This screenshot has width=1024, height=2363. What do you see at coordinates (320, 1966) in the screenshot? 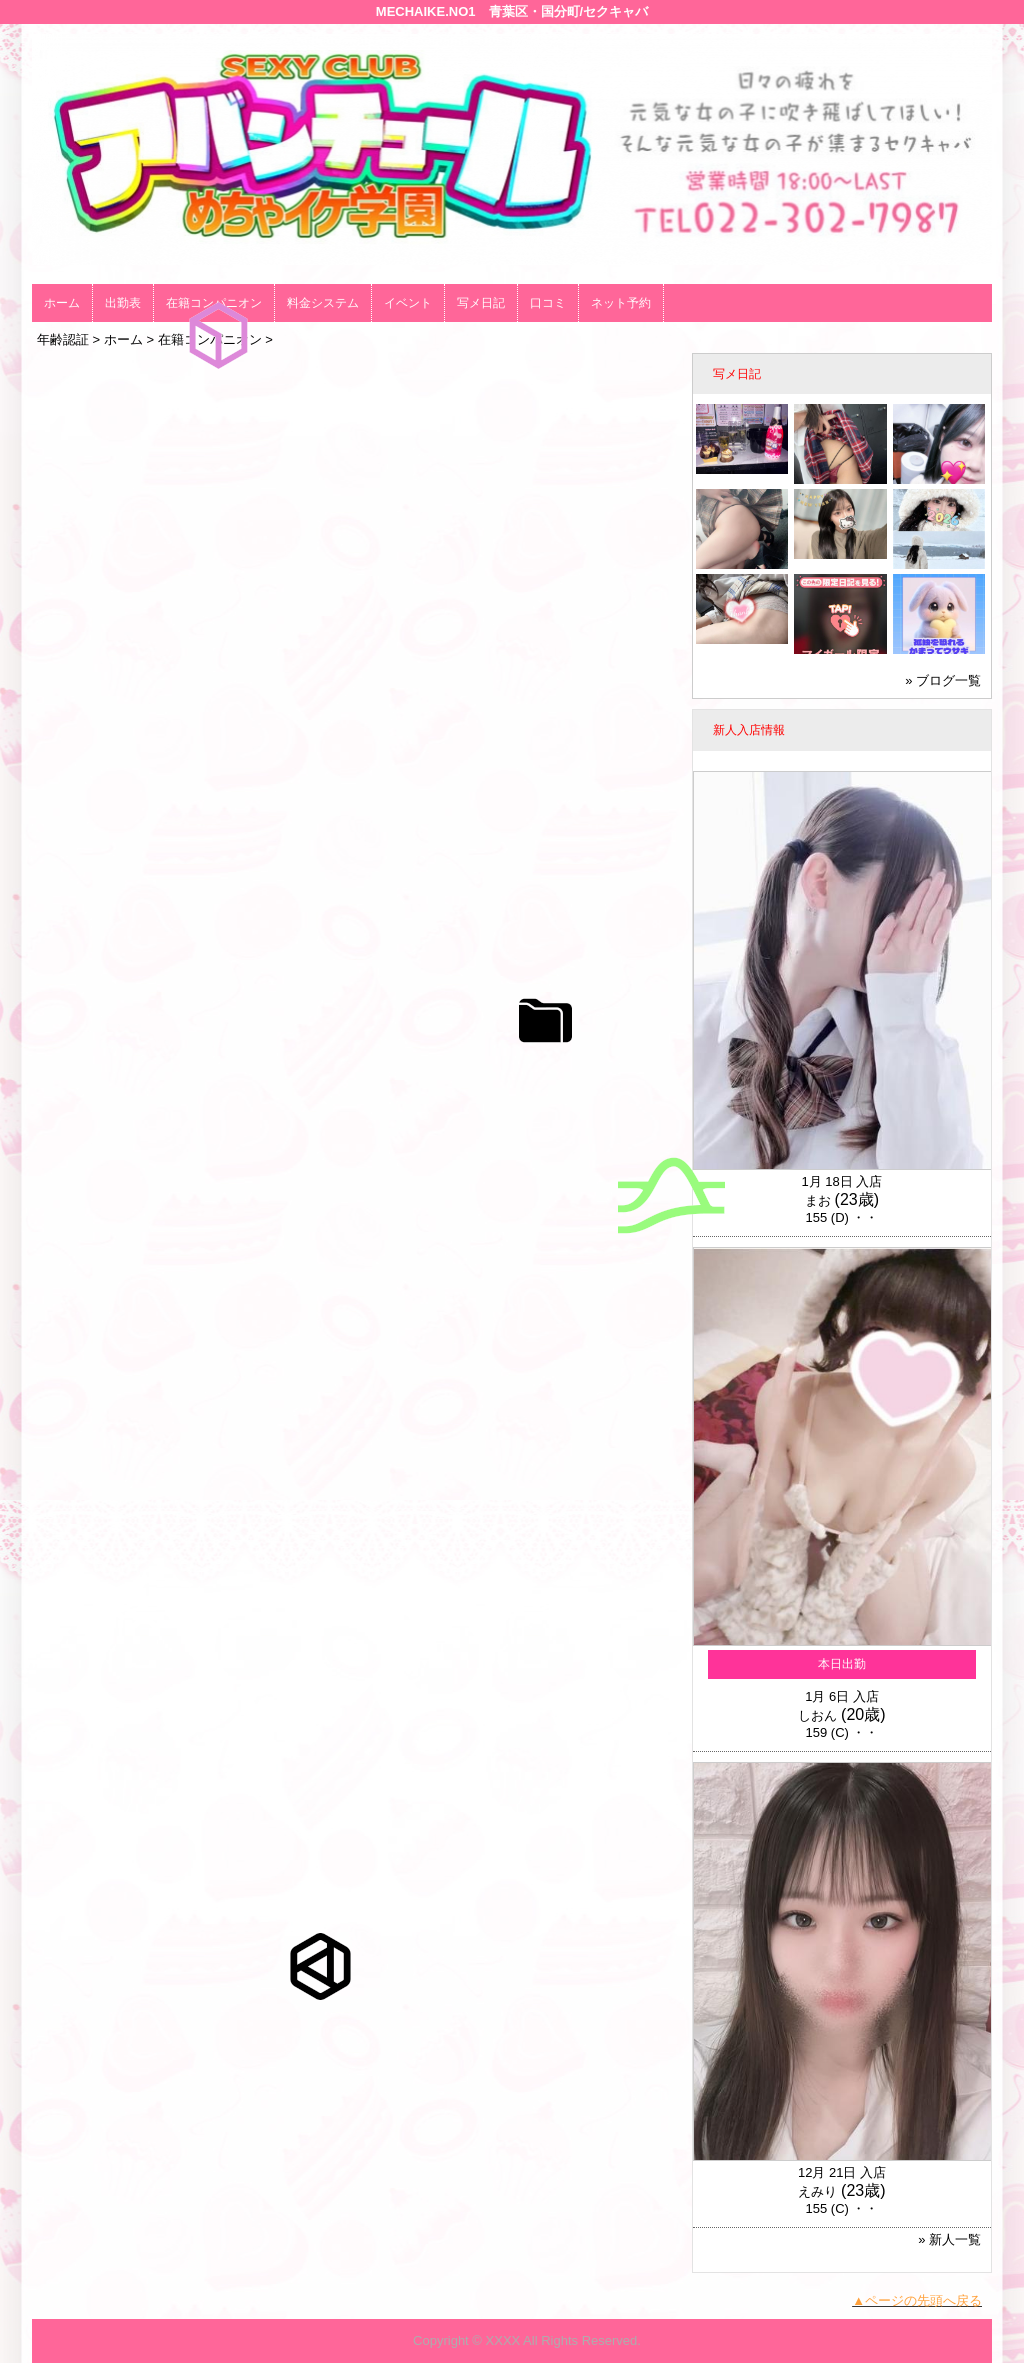
I see `pdm python package manager logo` at bounding box center [320, 1966].